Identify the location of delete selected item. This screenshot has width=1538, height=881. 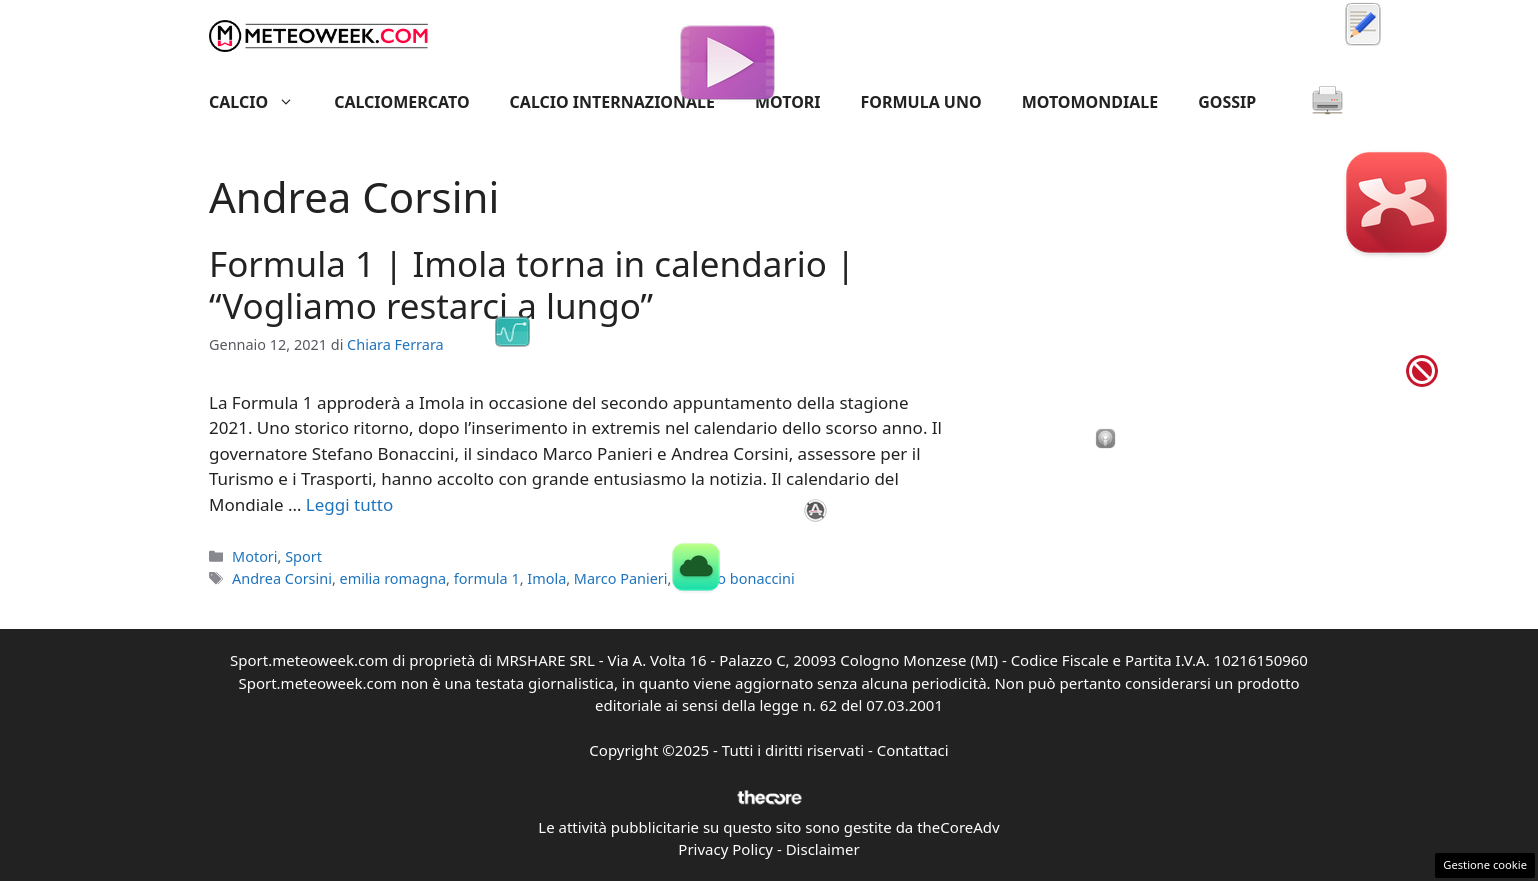
(1422, 371).